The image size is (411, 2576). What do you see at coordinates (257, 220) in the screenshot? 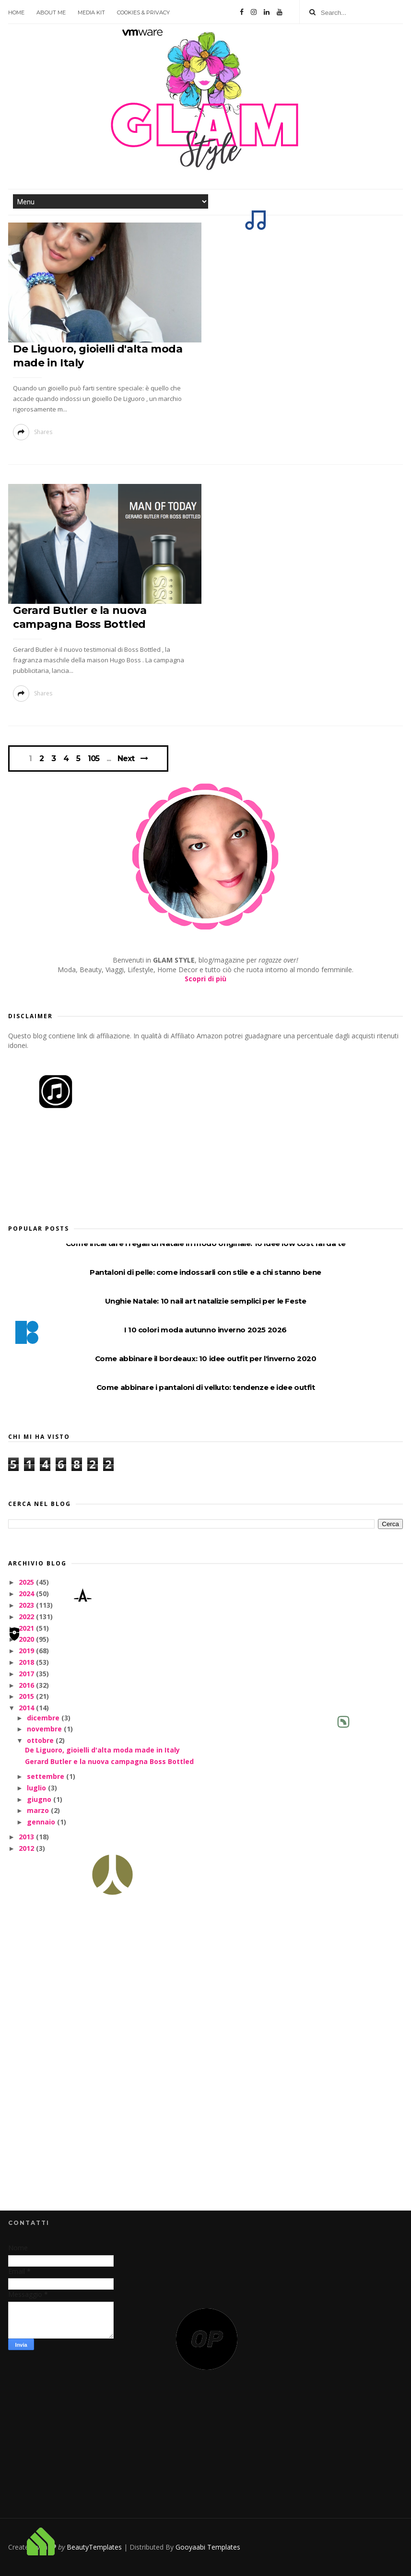
I see `access music library or player` at bounding box center [257, 220].